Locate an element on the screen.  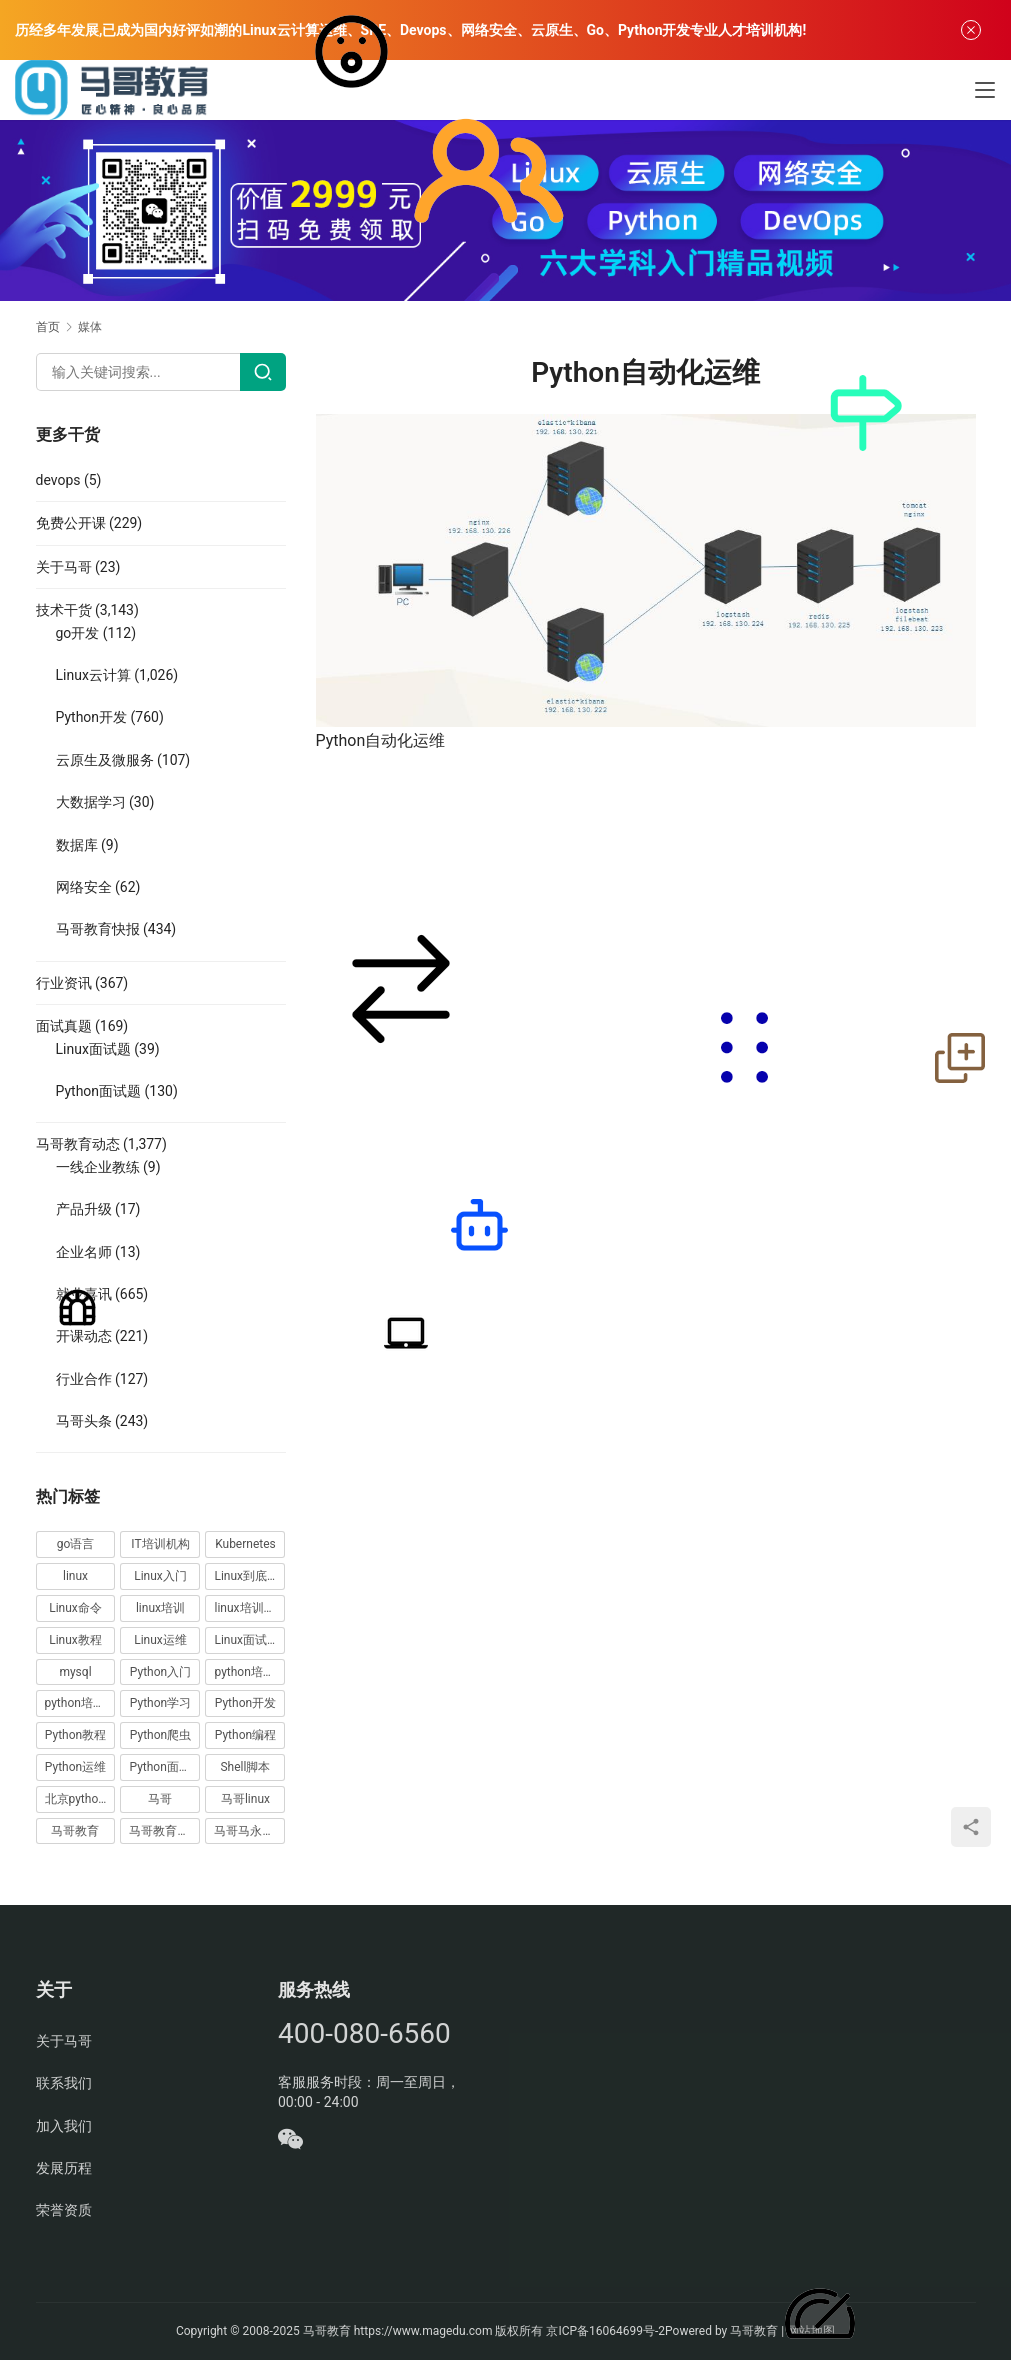
switch between two views or modes is located at coordinates (401, 989).